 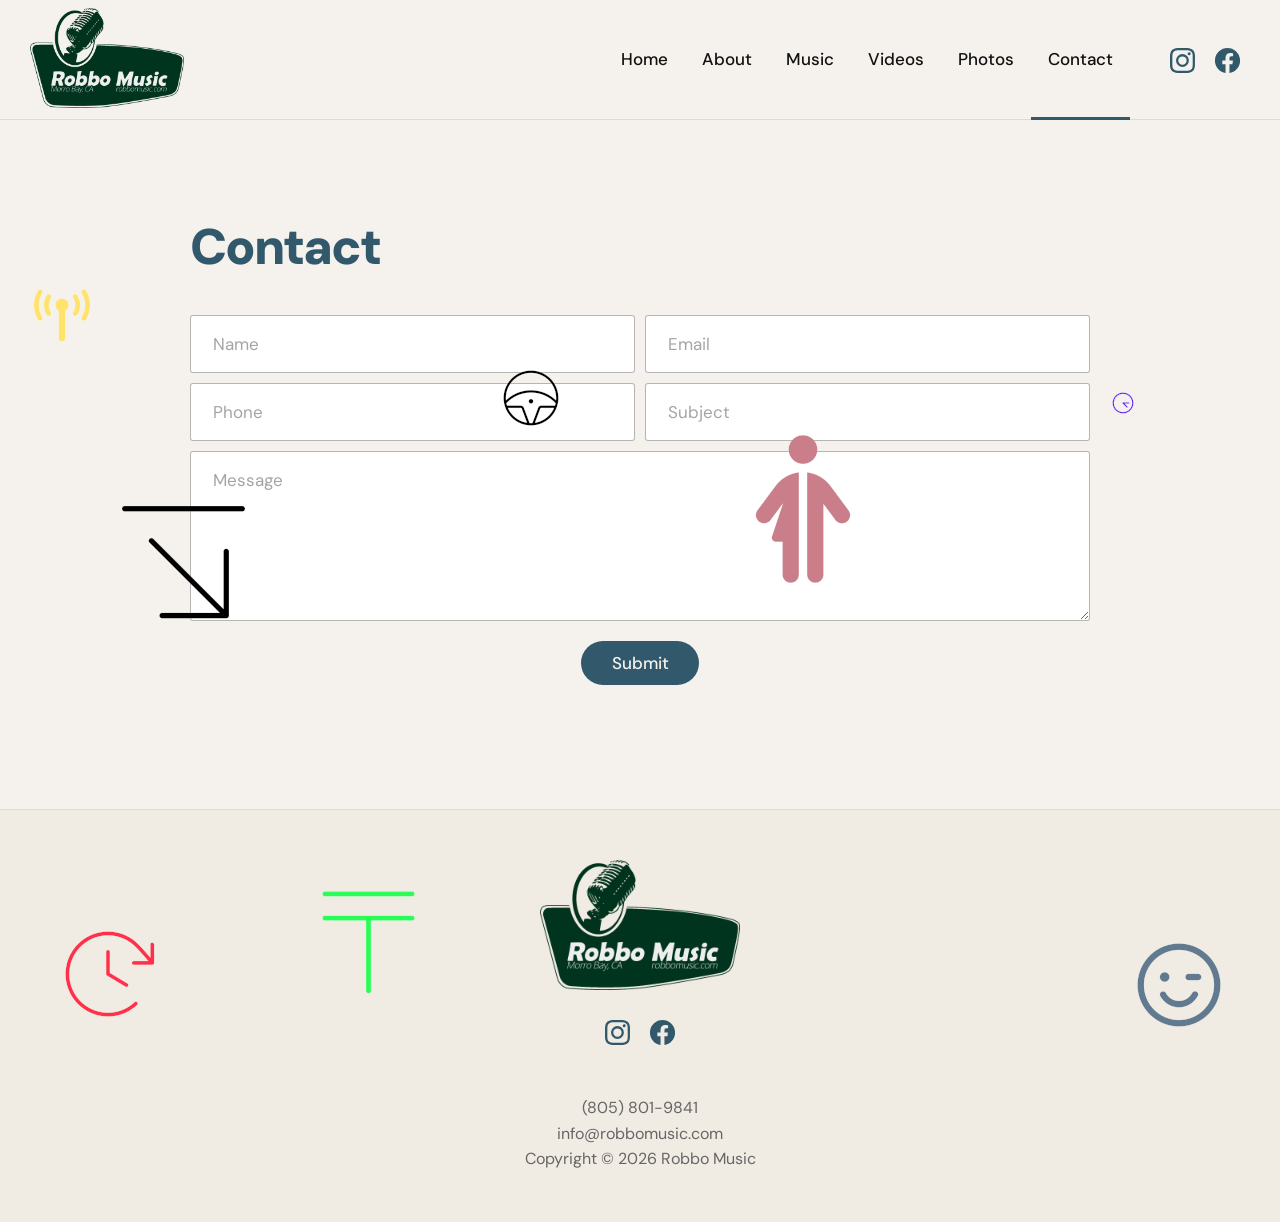 I want to click on insert a winking emoji into your message, so click(x=1179, y=985).